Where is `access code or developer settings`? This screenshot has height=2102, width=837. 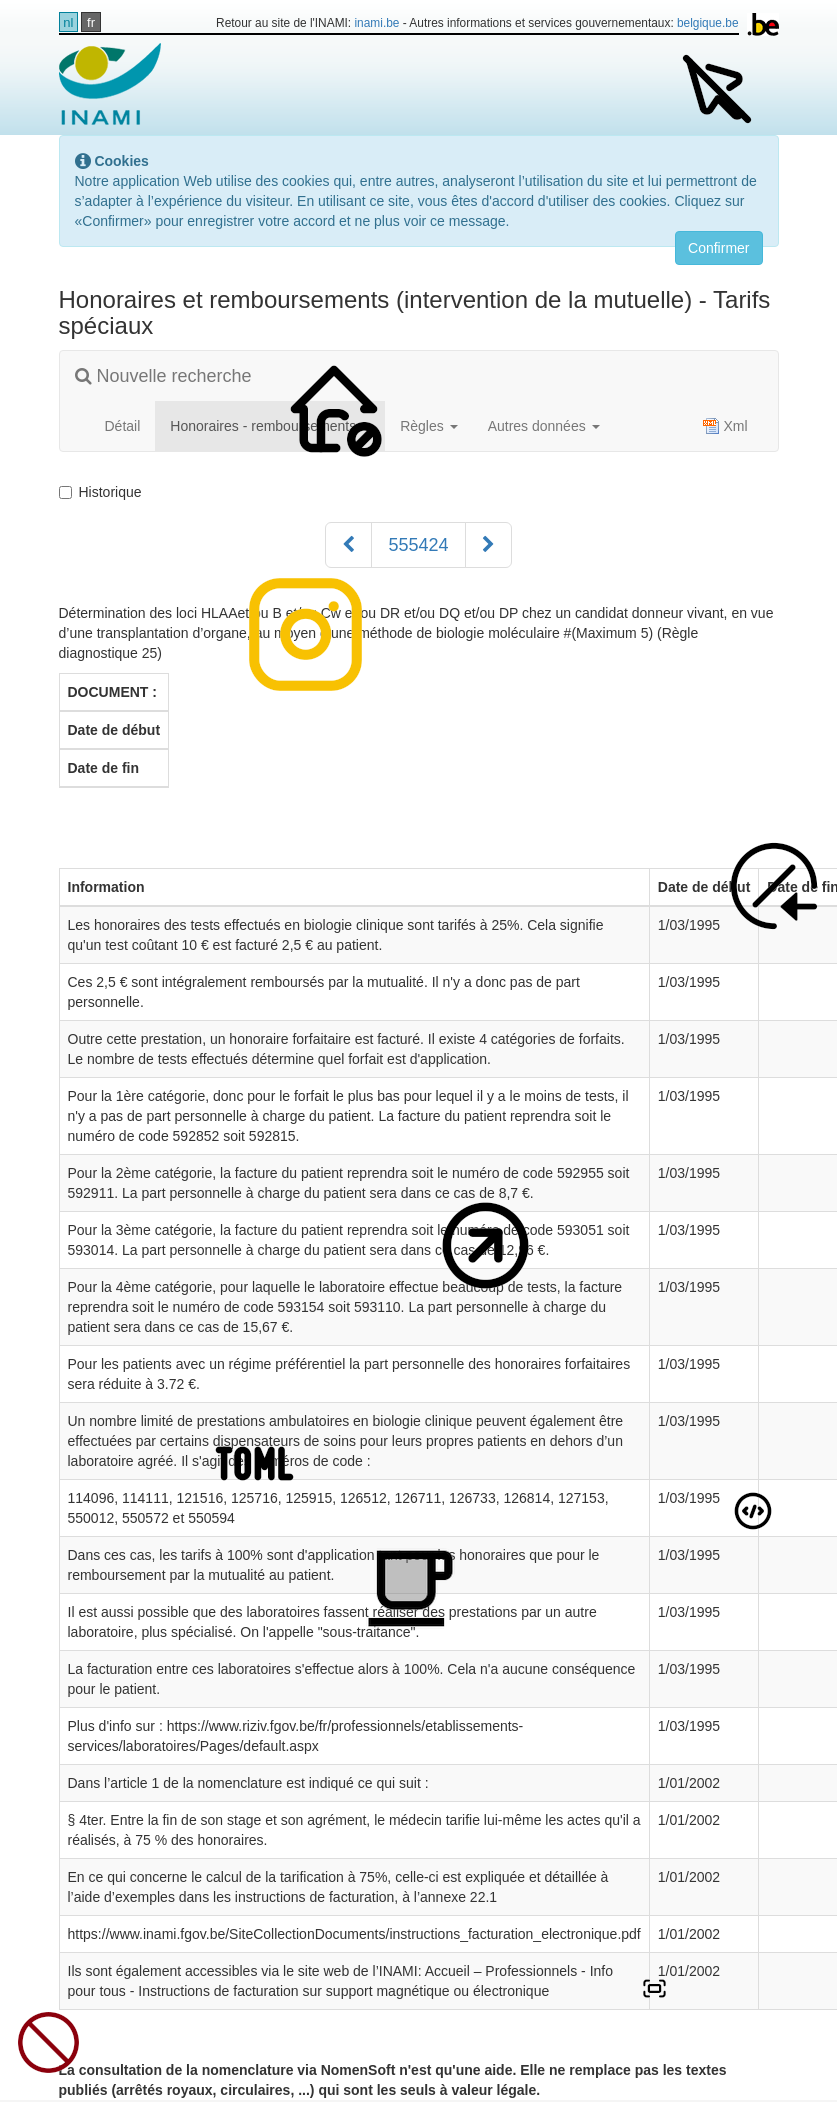
access code or developer settings is located at coordinates (753, 1511).